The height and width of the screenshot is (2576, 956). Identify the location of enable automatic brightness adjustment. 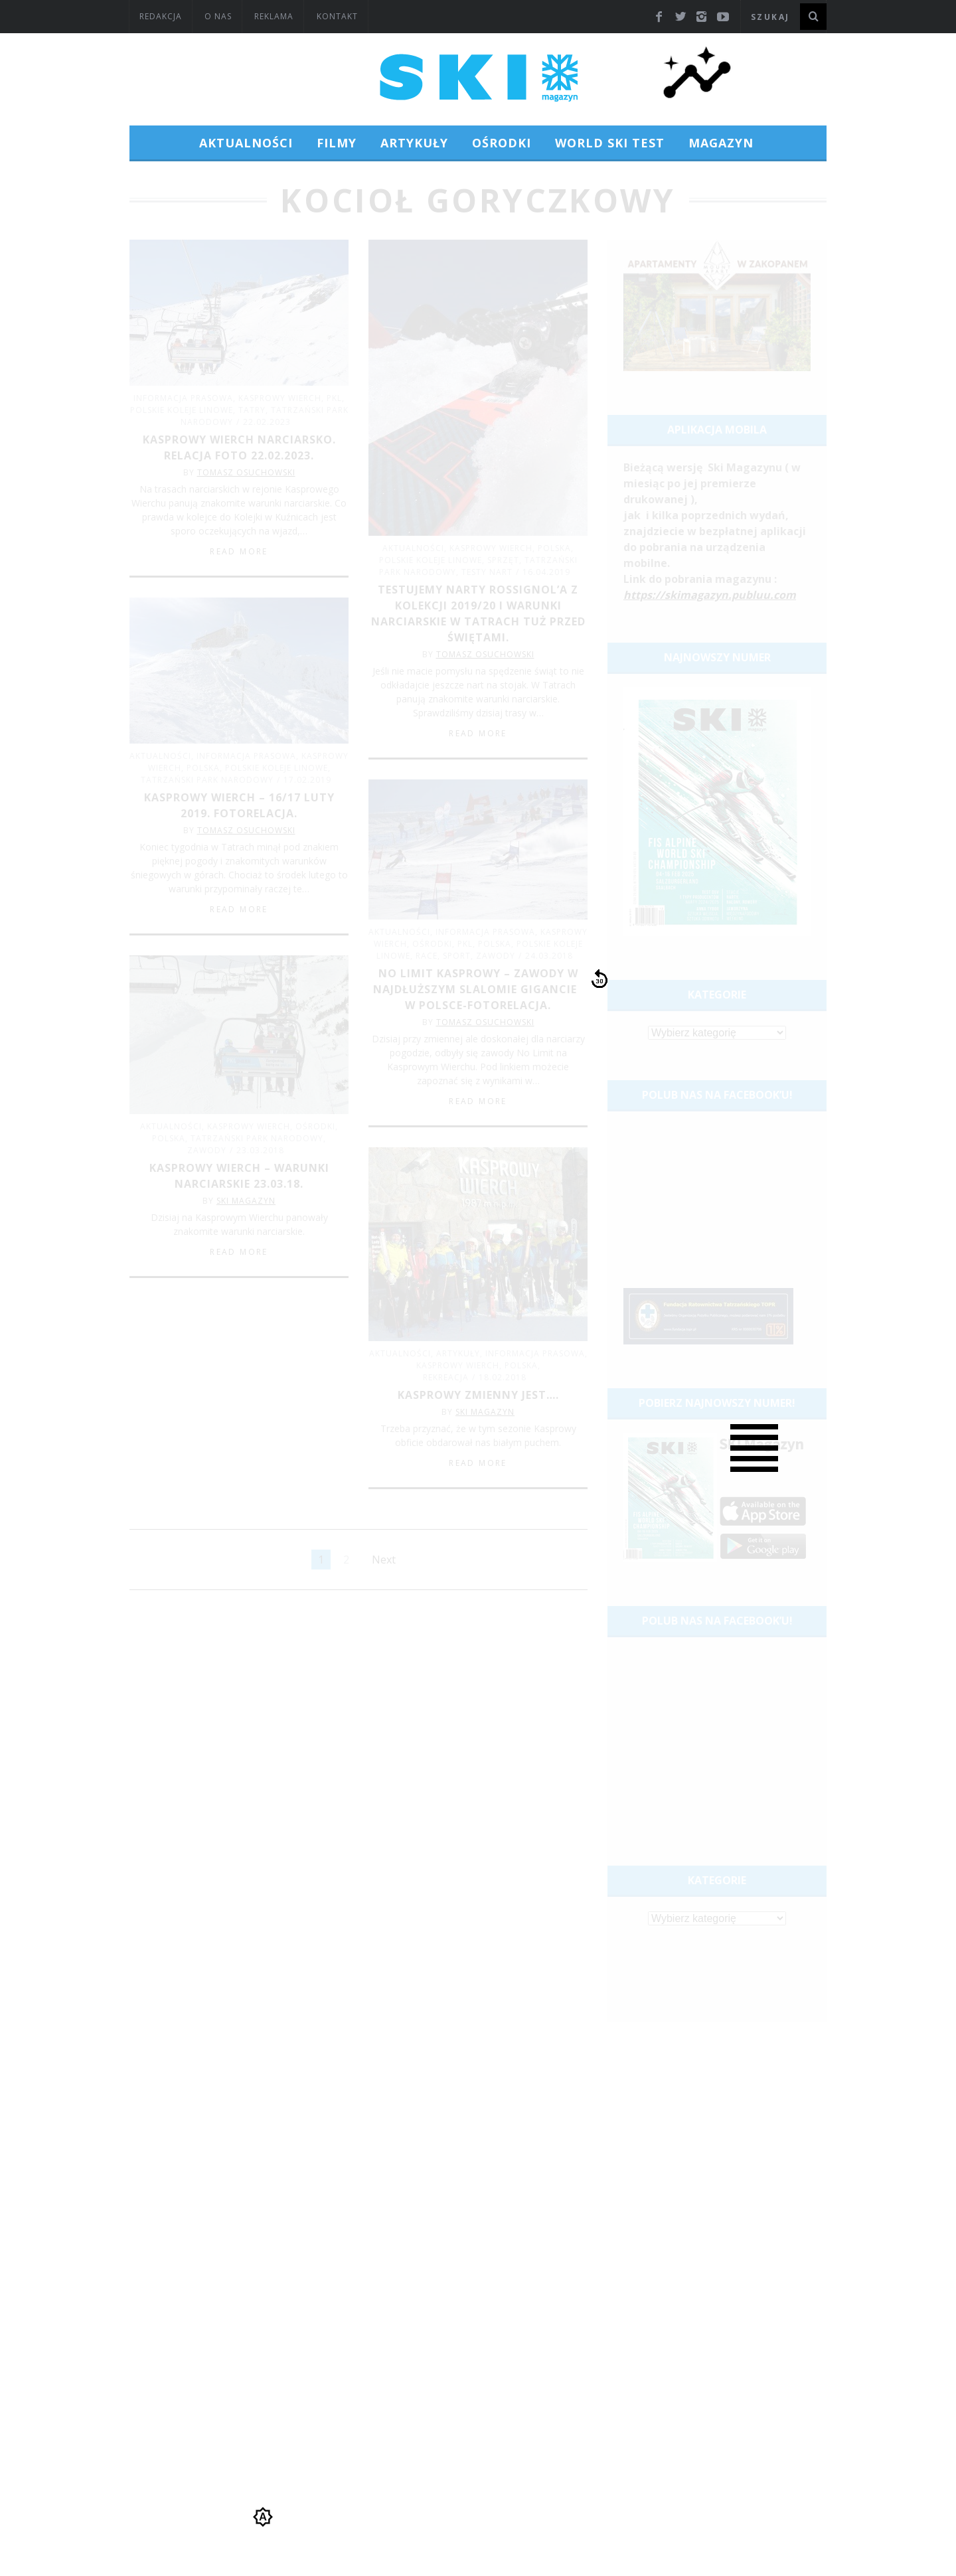
(263, 2517).